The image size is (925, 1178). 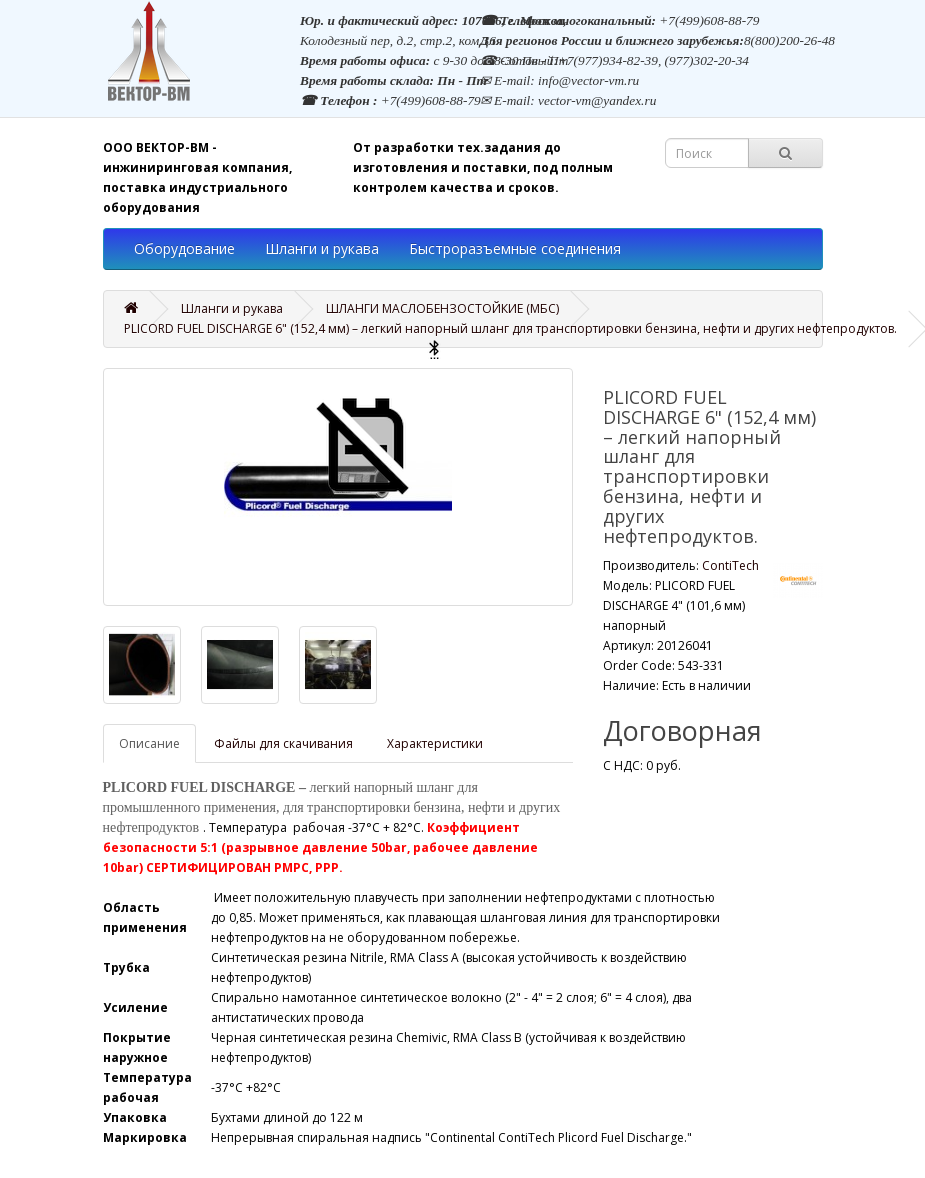 I want to click on no backpacks allowed, so click(x=366, y=445).